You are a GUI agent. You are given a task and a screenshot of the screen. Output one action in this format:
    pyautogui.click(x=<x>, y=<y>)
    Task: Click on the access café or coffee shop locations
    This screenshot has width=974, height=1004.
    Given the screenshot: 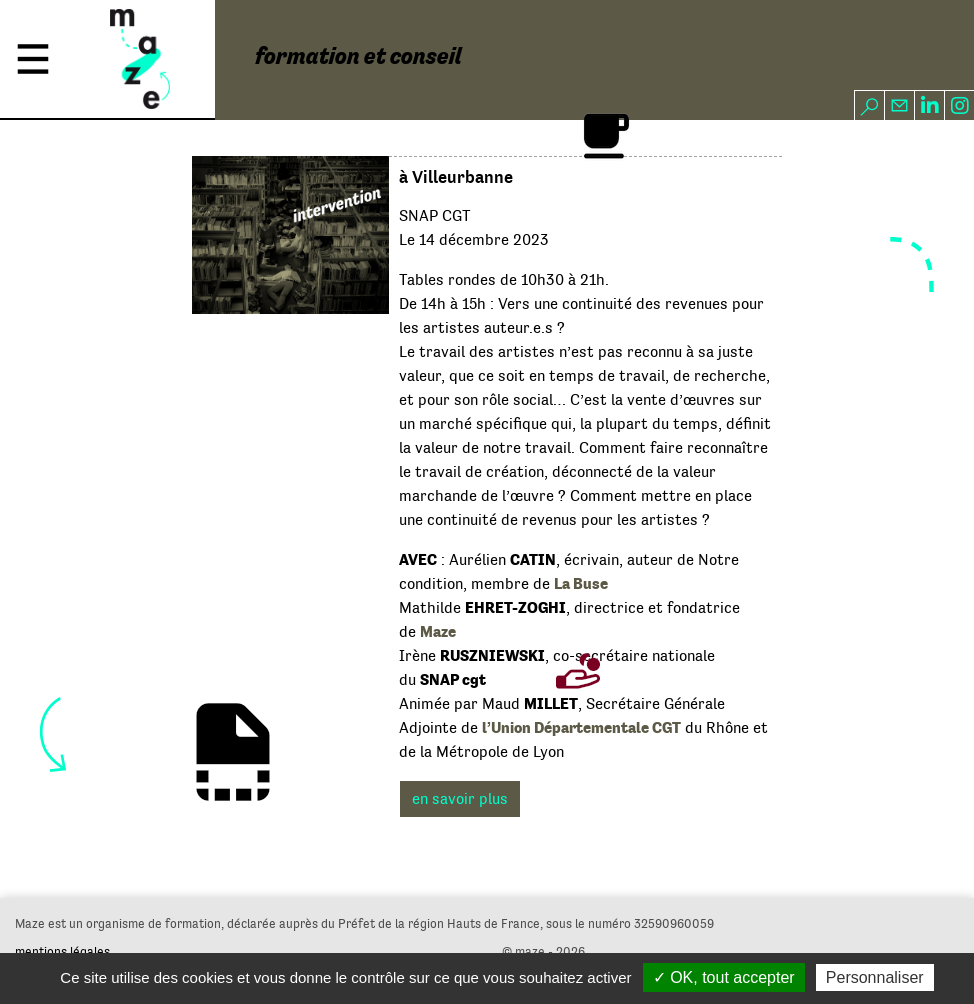 What is the action you would take?
    pyautogui.click(x=604, y=136)
    